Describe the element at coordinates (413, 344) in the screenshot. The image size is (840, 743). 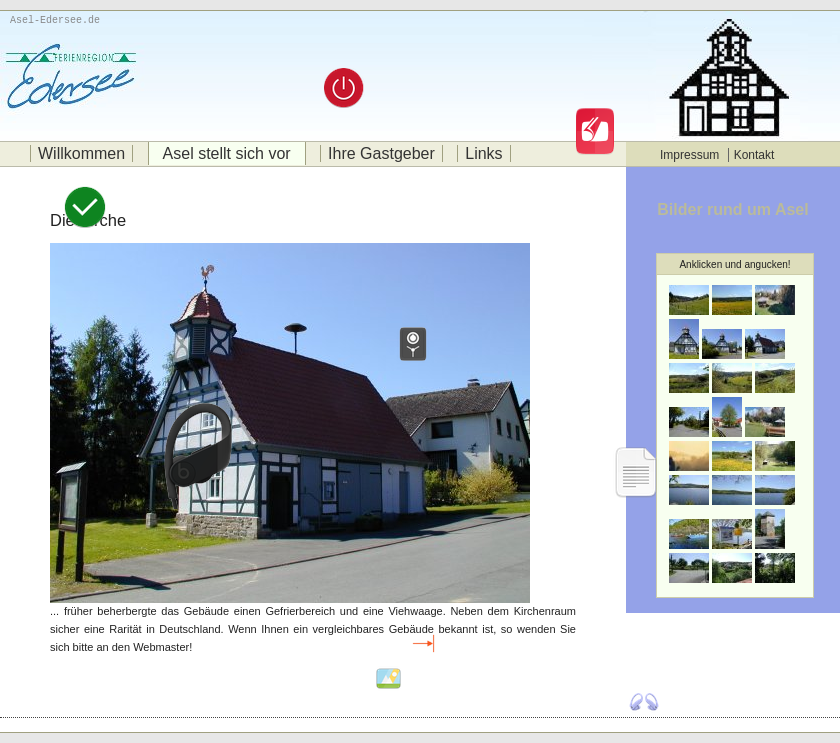
I see `open the backups application` at that location.